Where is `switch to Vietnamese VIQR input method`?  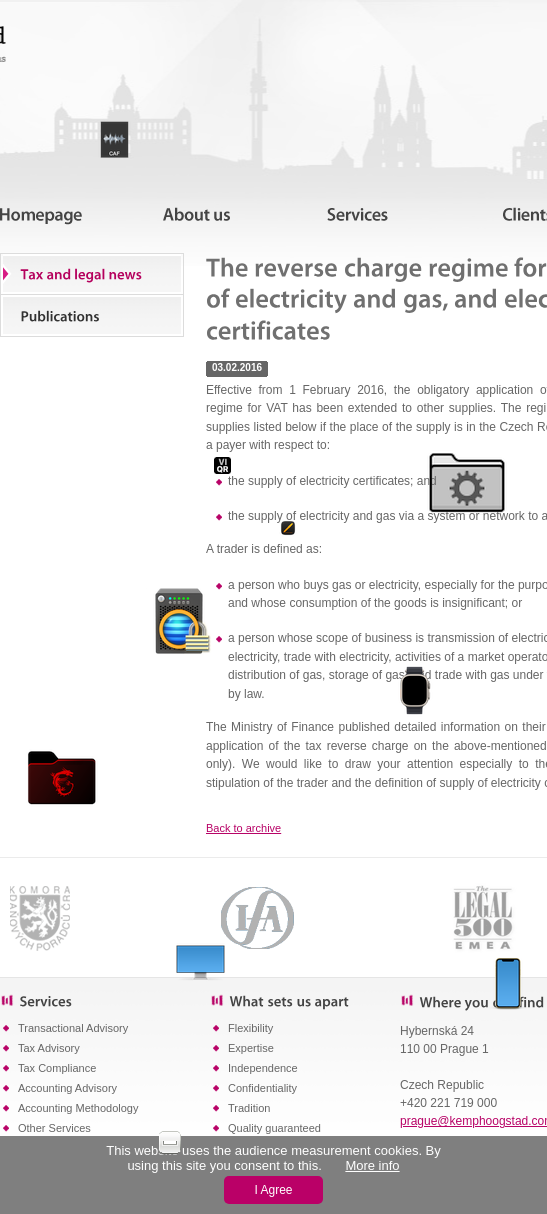
switch to Vietnamese VIQR input method is located at coordinates (222, 465).